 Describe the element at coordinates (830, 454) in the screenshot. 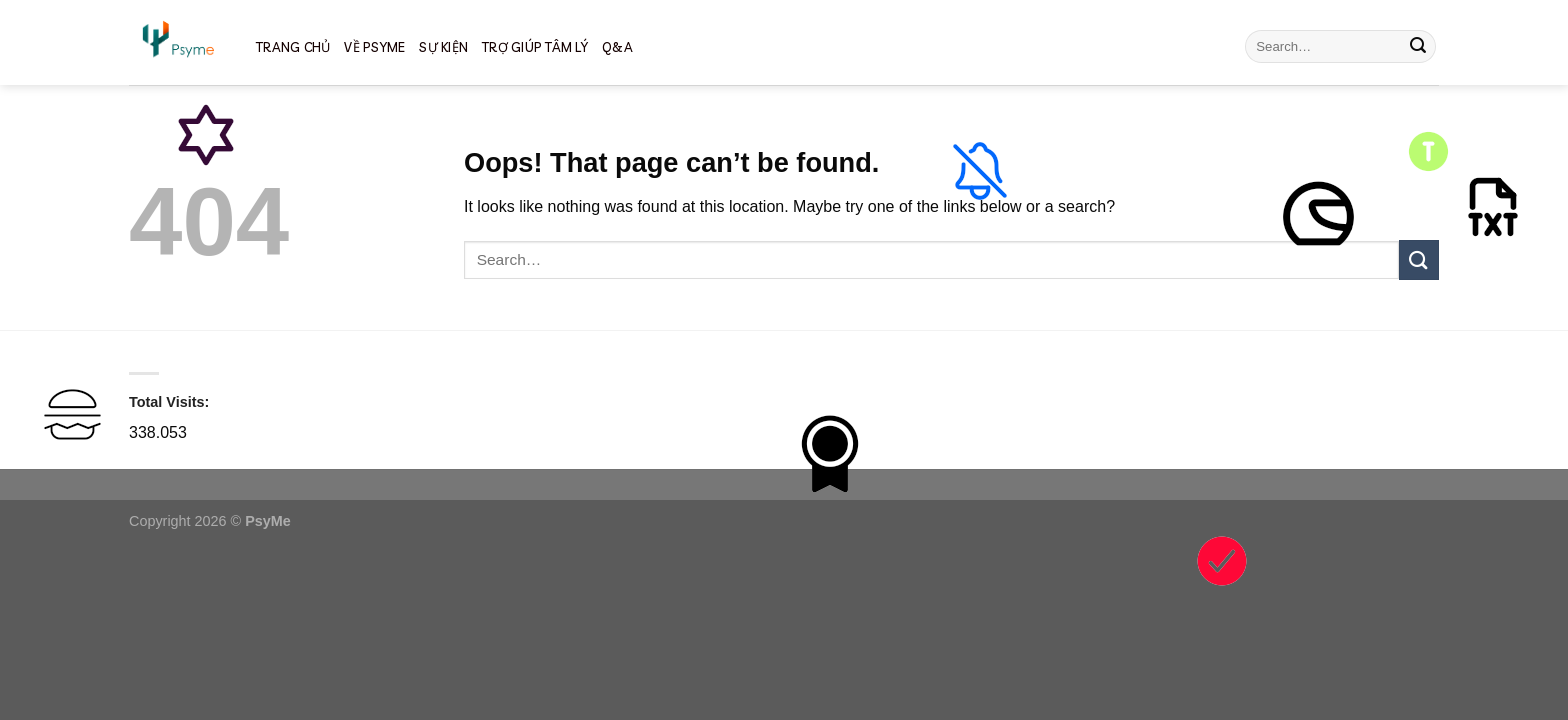

I see `view achievements or awards` at that location.